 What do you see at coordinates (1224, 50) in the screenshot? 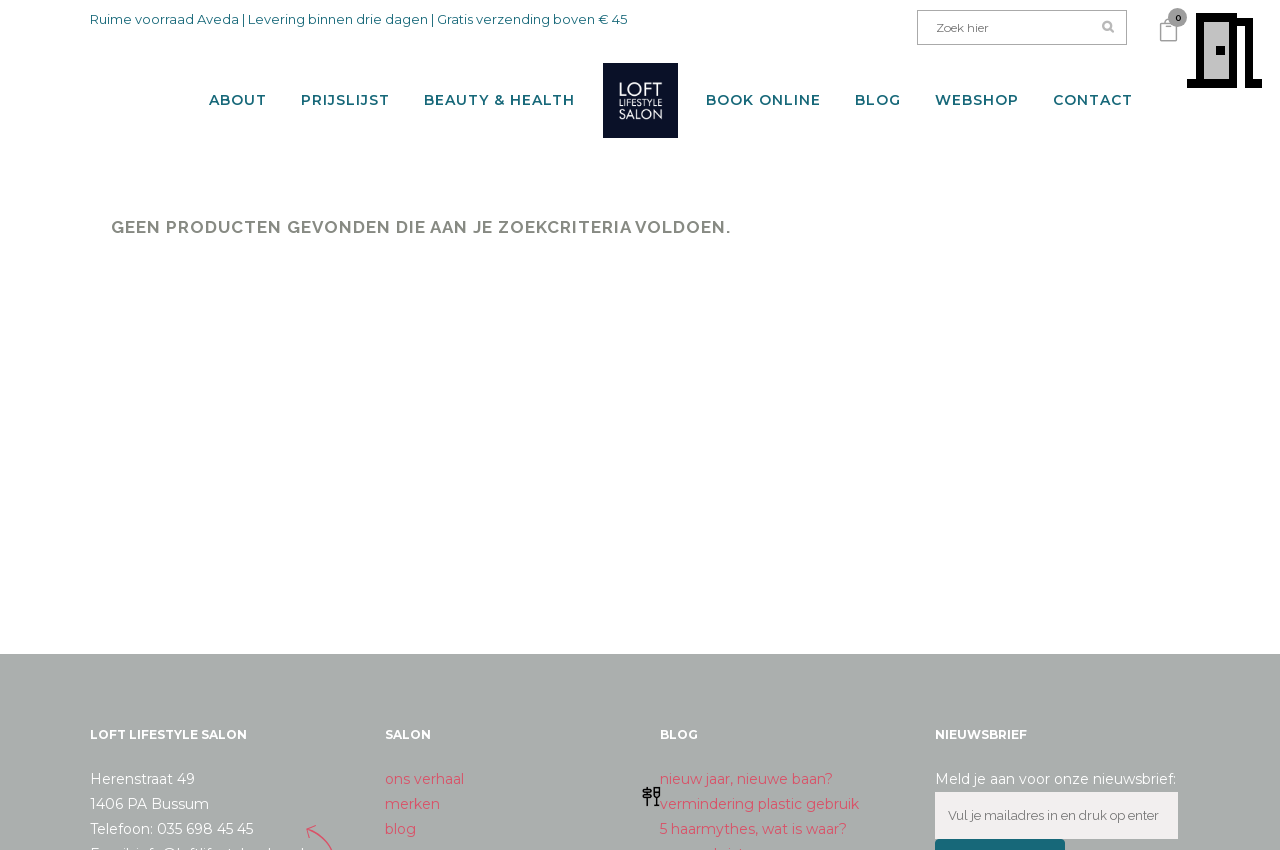
I see `enter or access a meeting room` at bounding box center [1224, 50].